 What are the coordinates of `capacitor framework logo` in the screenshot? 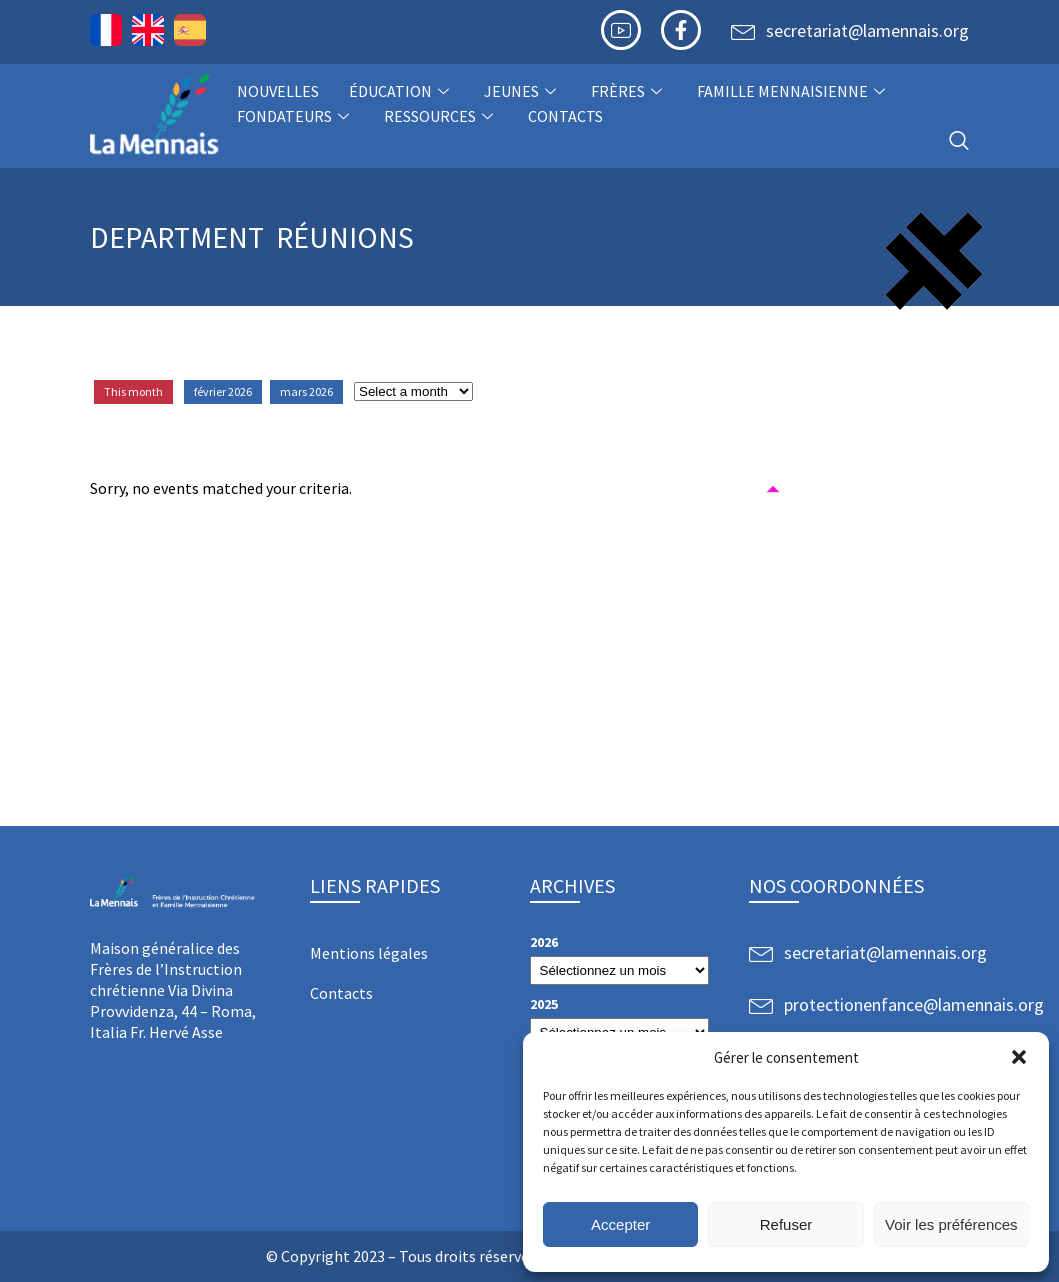 It's located at (934, 261).